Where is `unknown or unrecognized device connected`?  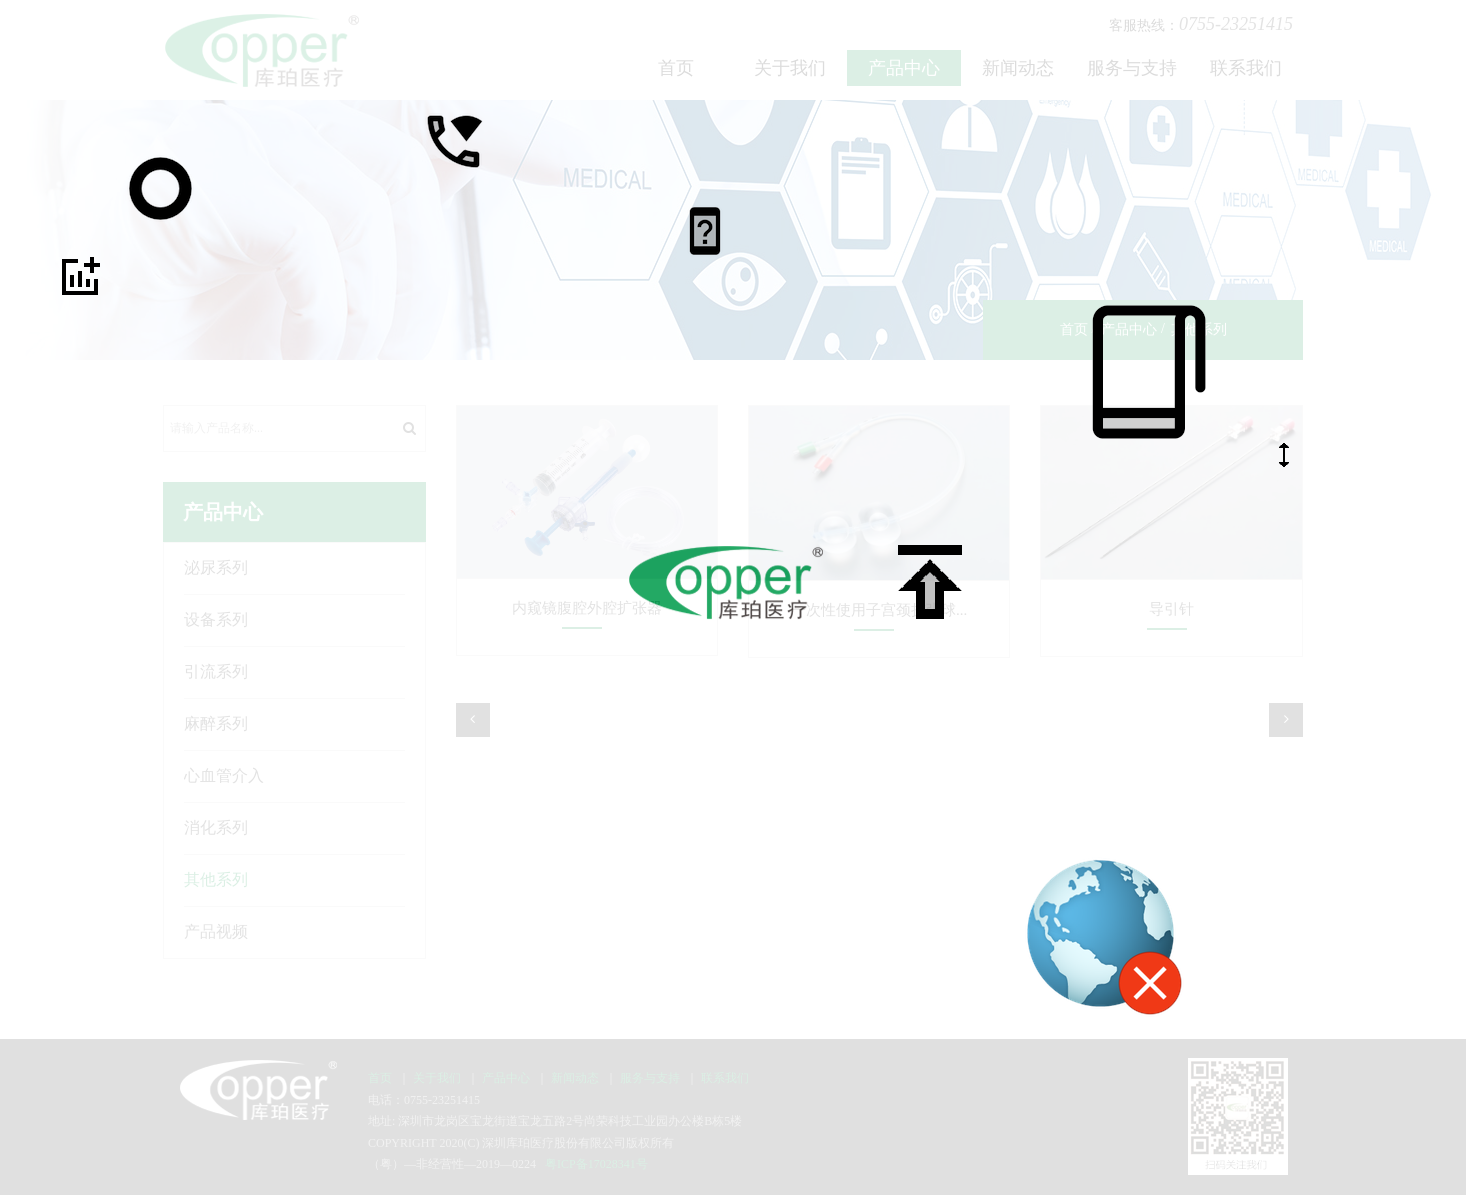
unknown or unrecognized device connected is located at coordinates (705, 231).